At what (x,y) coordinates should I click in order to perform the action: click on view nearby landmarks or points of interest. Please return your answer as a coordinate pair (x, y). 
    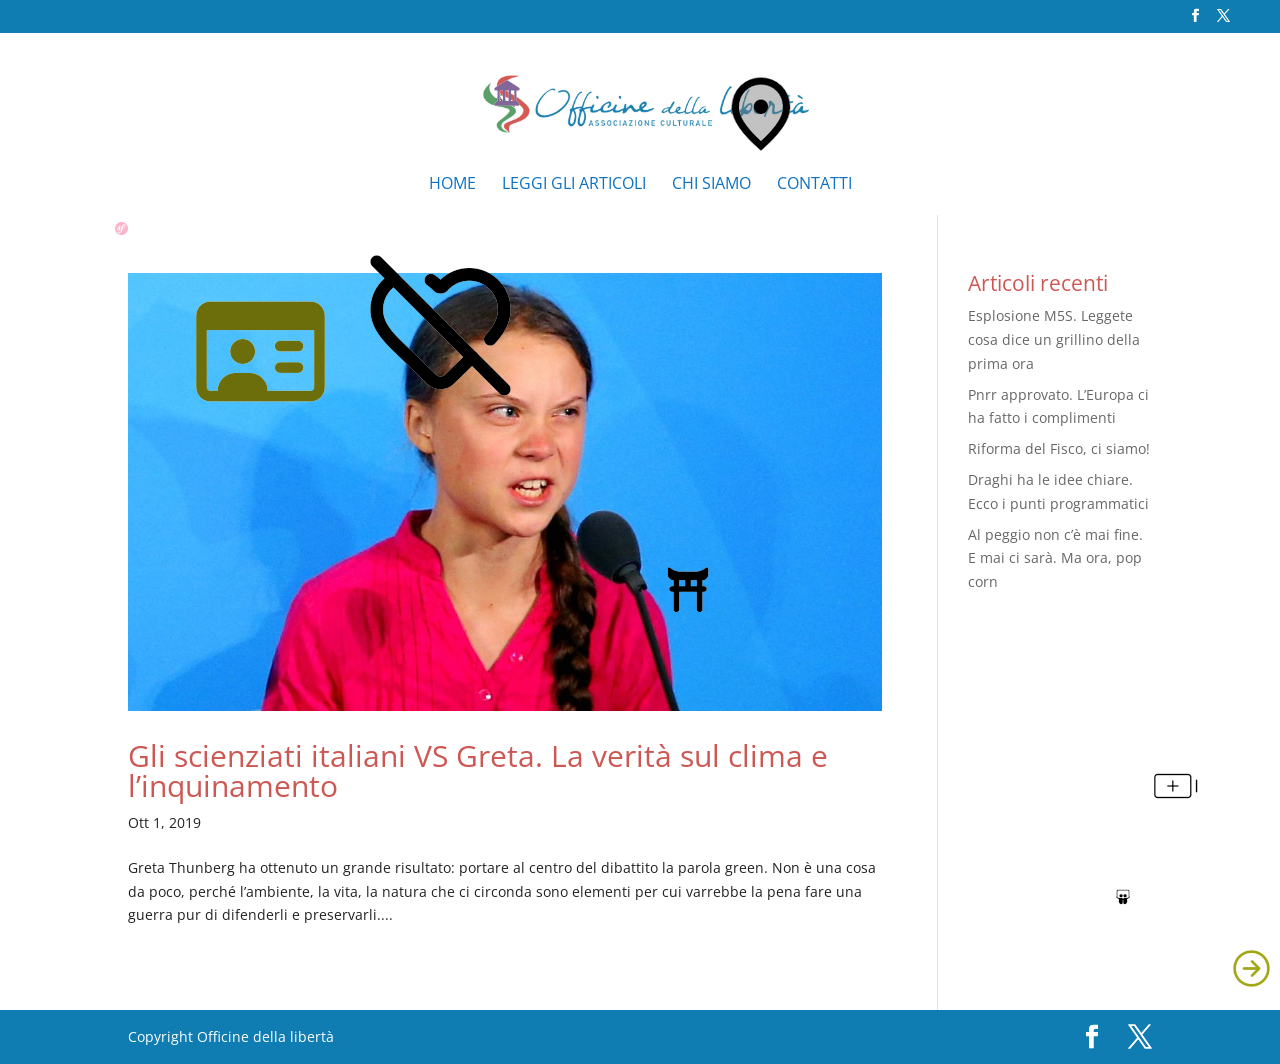
    Looking at the image, I should click on (507, 93).